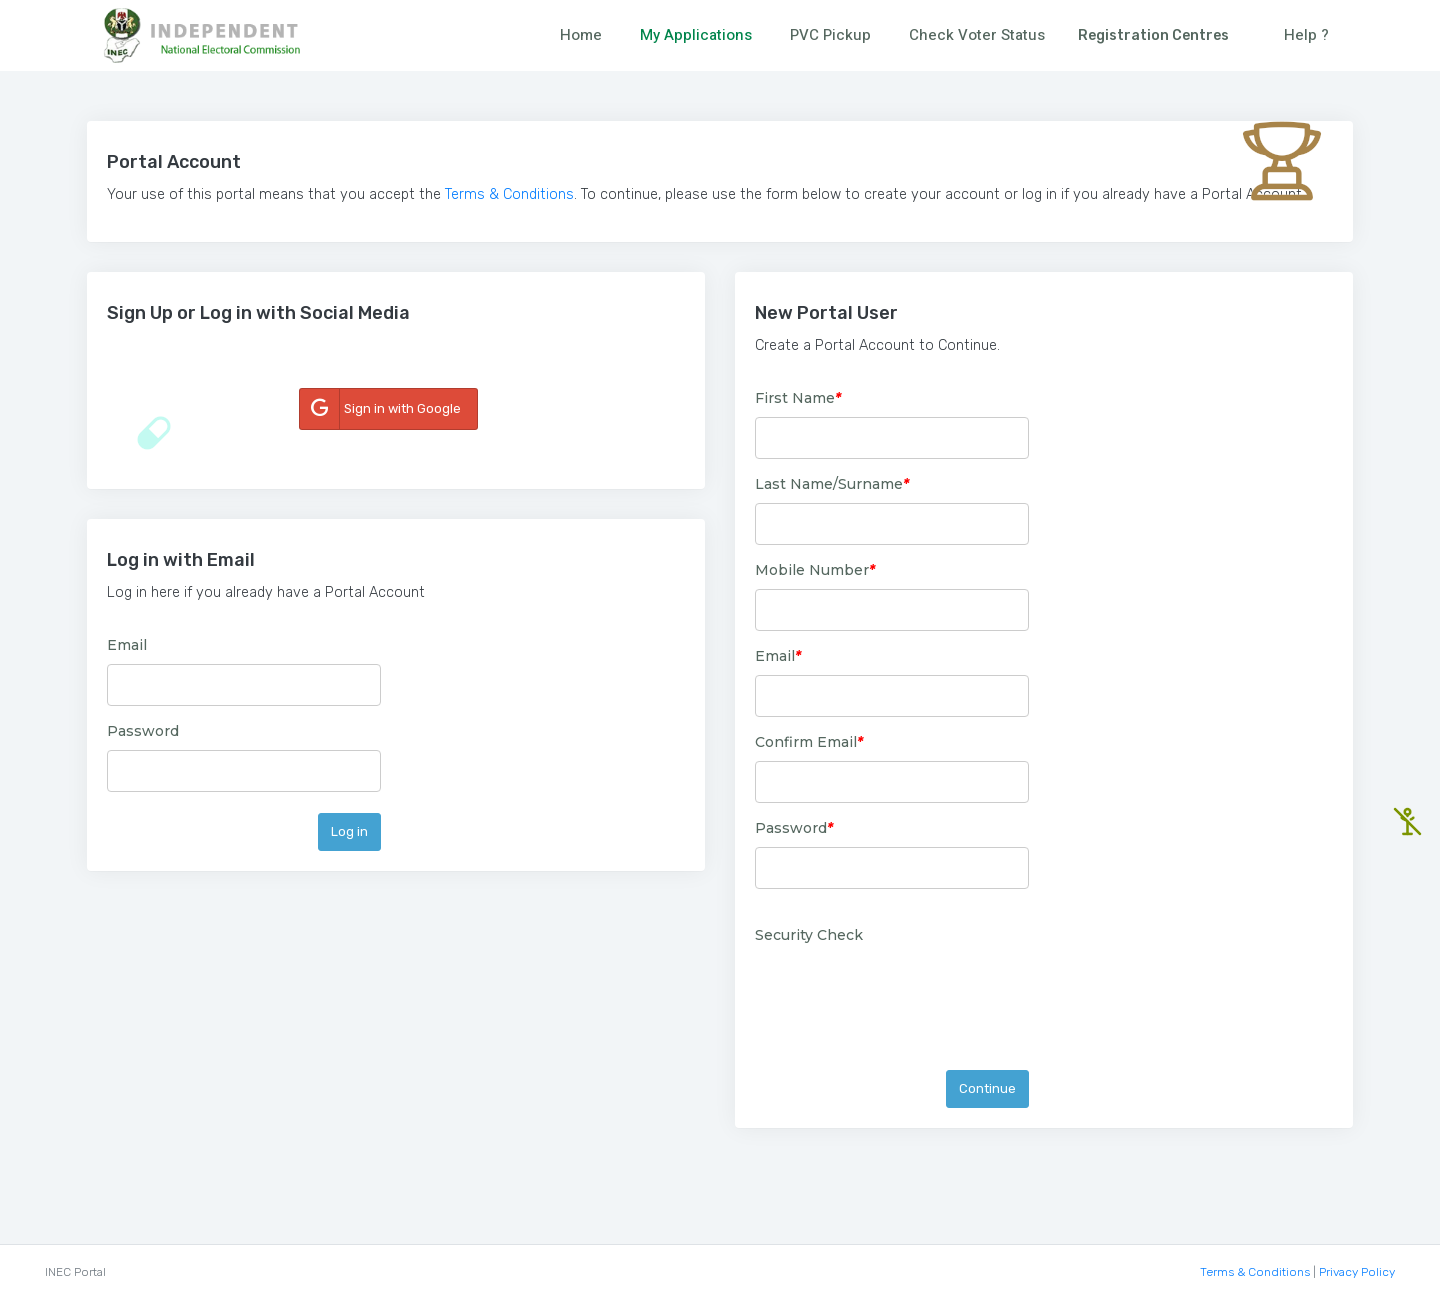  I want to click on access medication reminders or health settings, so click(154, 433).